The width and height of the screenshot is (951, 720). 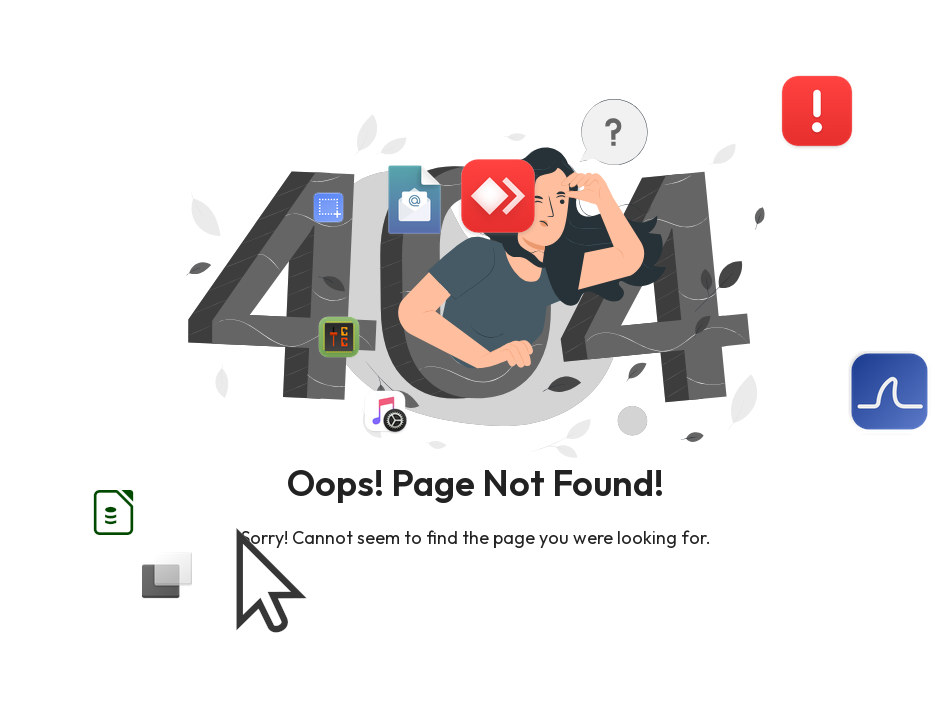 What do you see at coordinates (385, 411) in the screenshot?
I see `open audio or music playback settings` at bounding box center [385, 411].